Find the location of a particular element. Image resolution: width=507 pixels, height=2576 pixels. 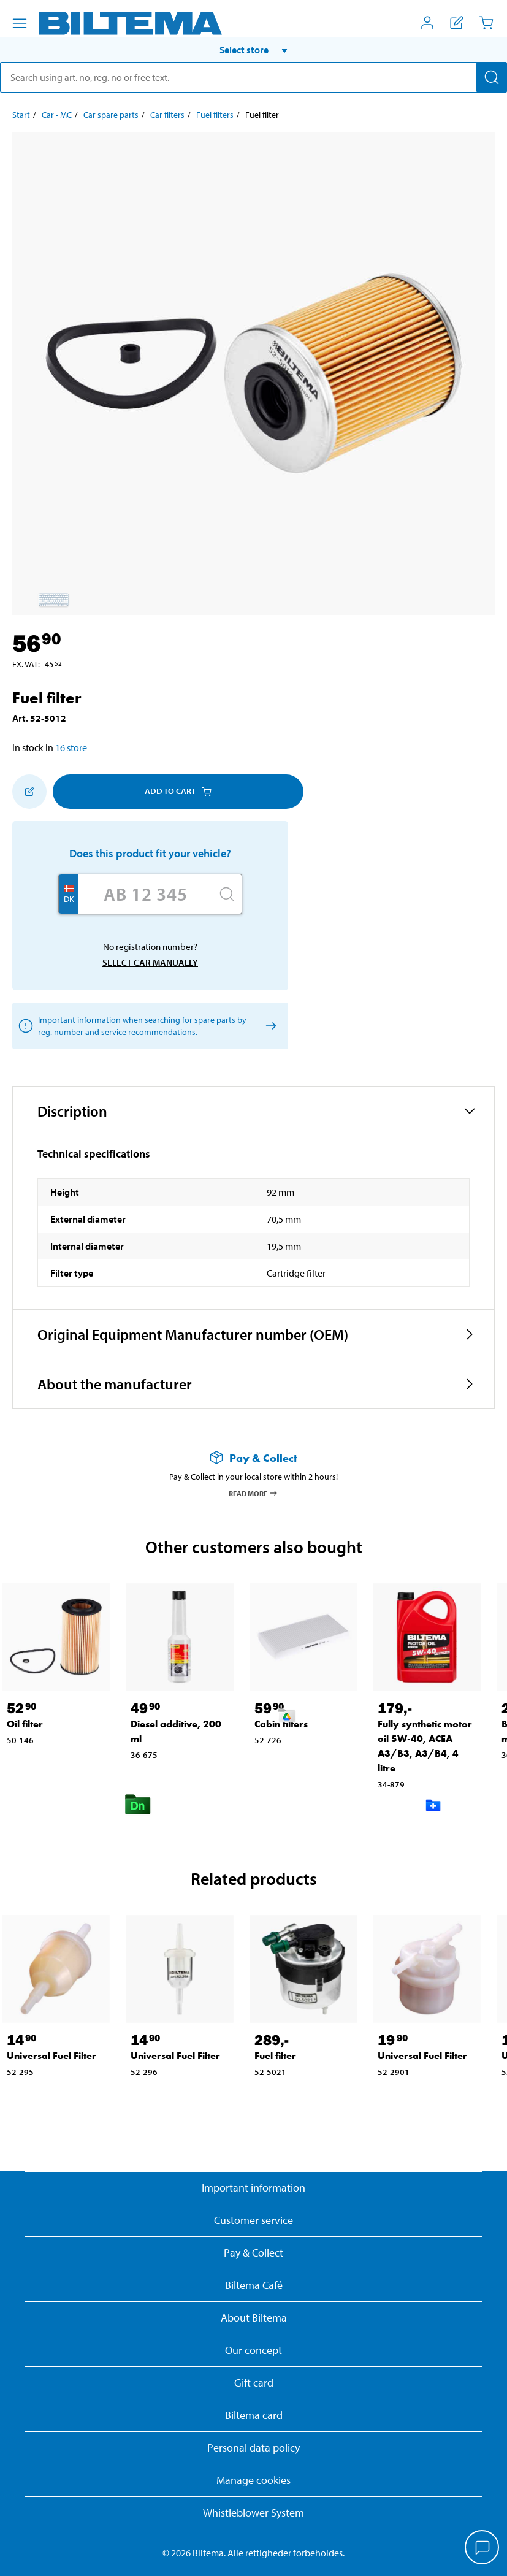

open google drive folder is located at coordinates (286, 1716).